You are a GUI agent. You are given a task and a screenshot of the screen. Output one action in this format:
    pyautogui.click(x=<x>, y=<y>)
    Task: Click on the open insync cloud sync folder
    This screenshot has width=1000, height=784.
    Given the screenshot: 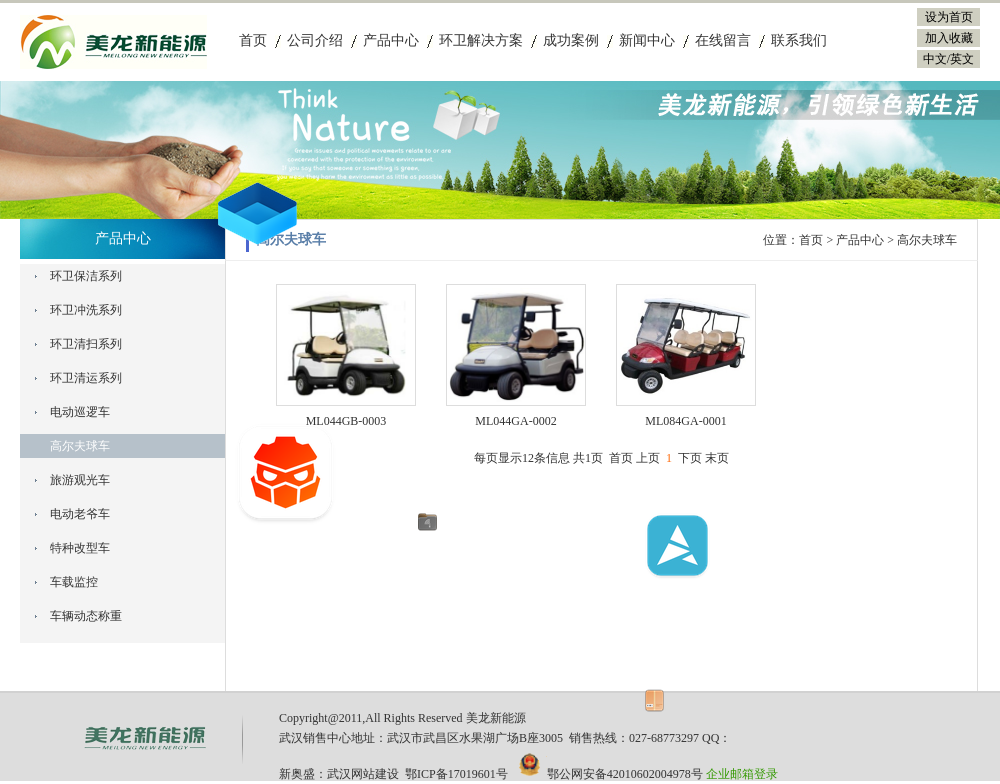 What is the action you would take?
    pyautogui.click(x=427, y=521)
    